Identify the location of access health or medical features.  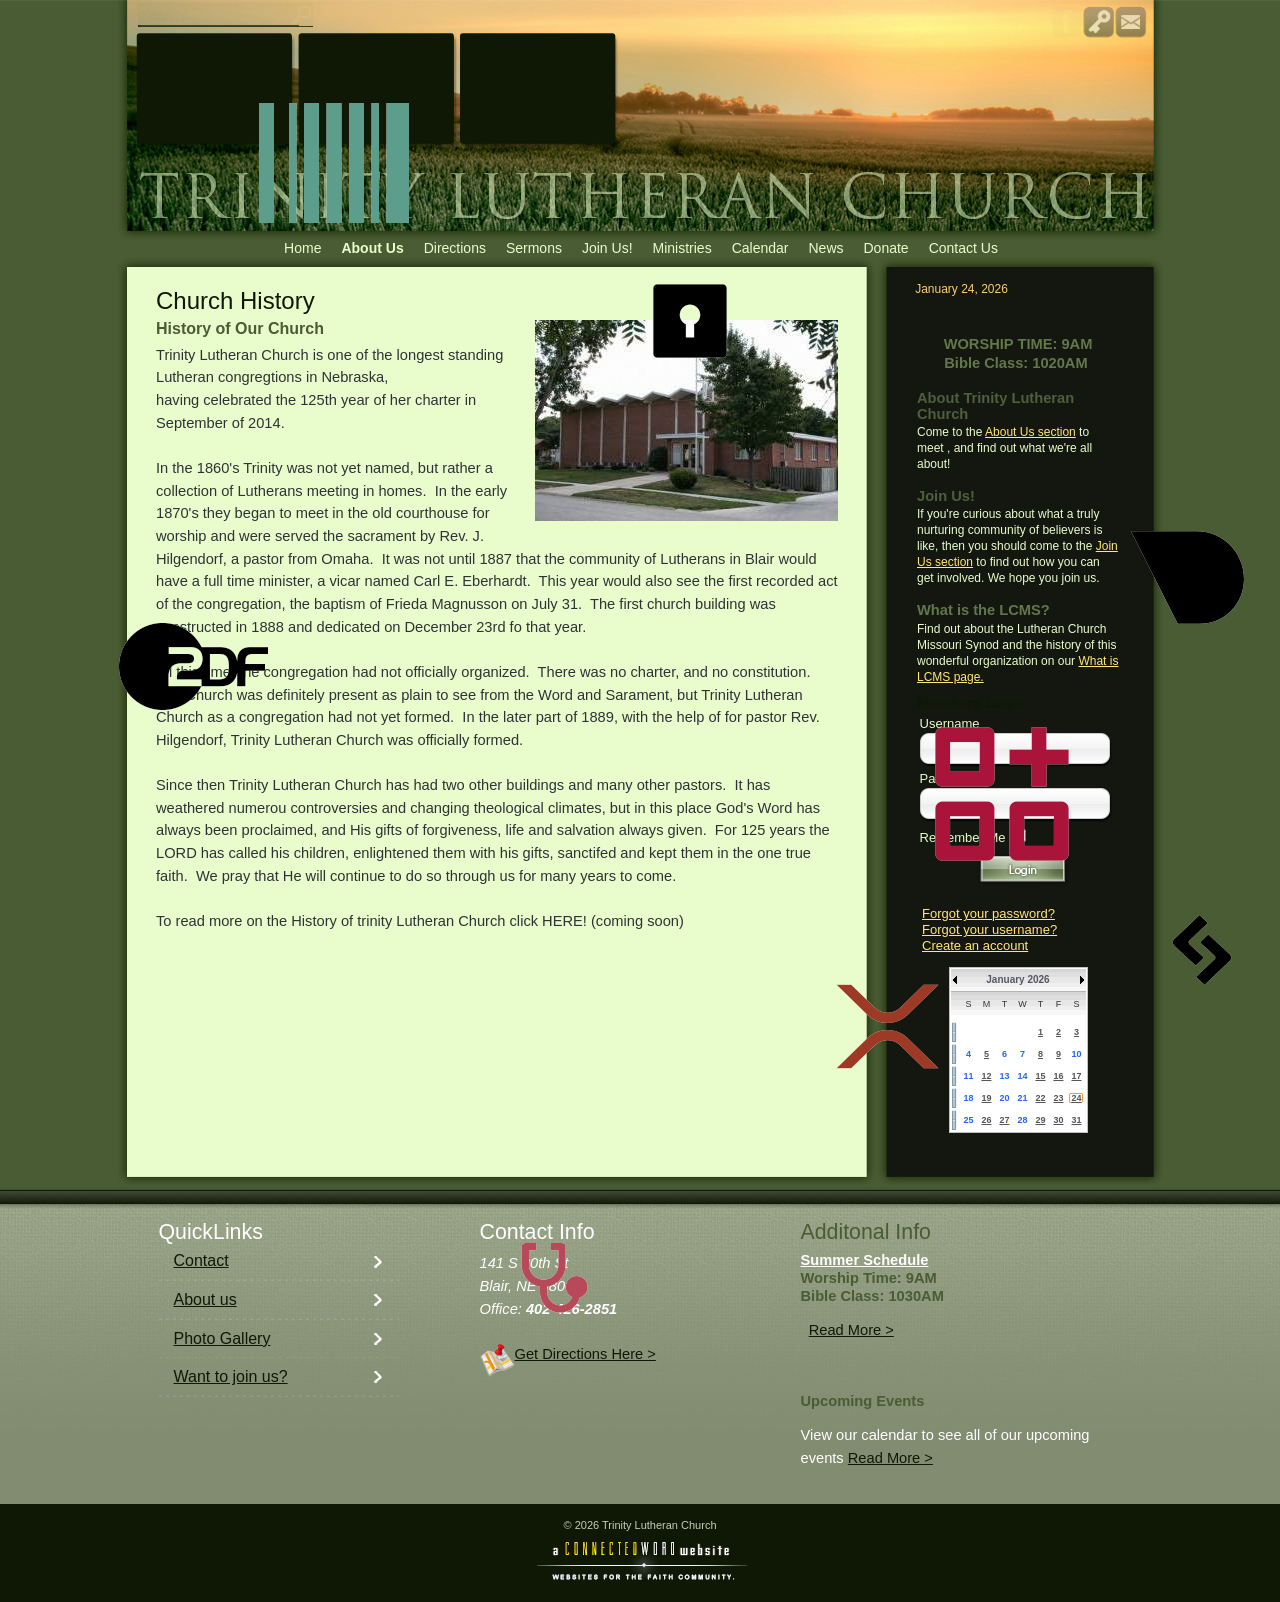
(551, 1276).